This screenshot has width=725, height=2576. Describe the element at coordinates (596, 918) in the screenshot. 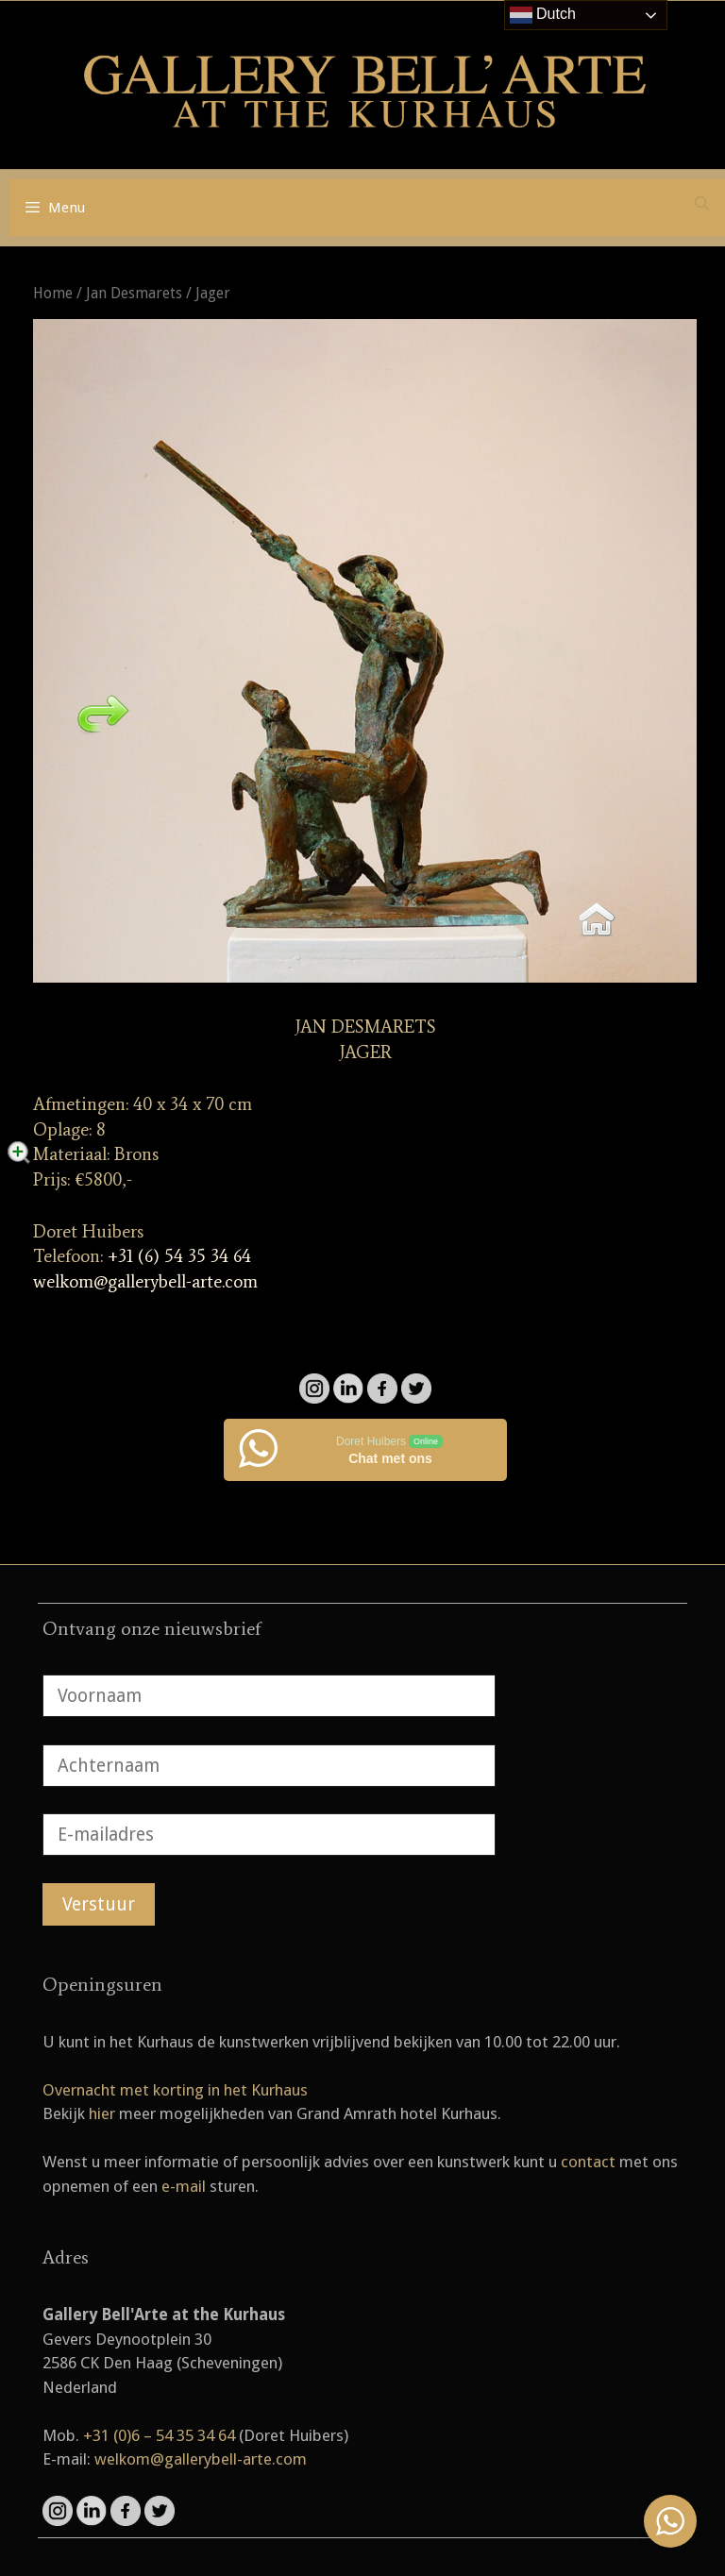

I see `navigate to home screen` at that location.